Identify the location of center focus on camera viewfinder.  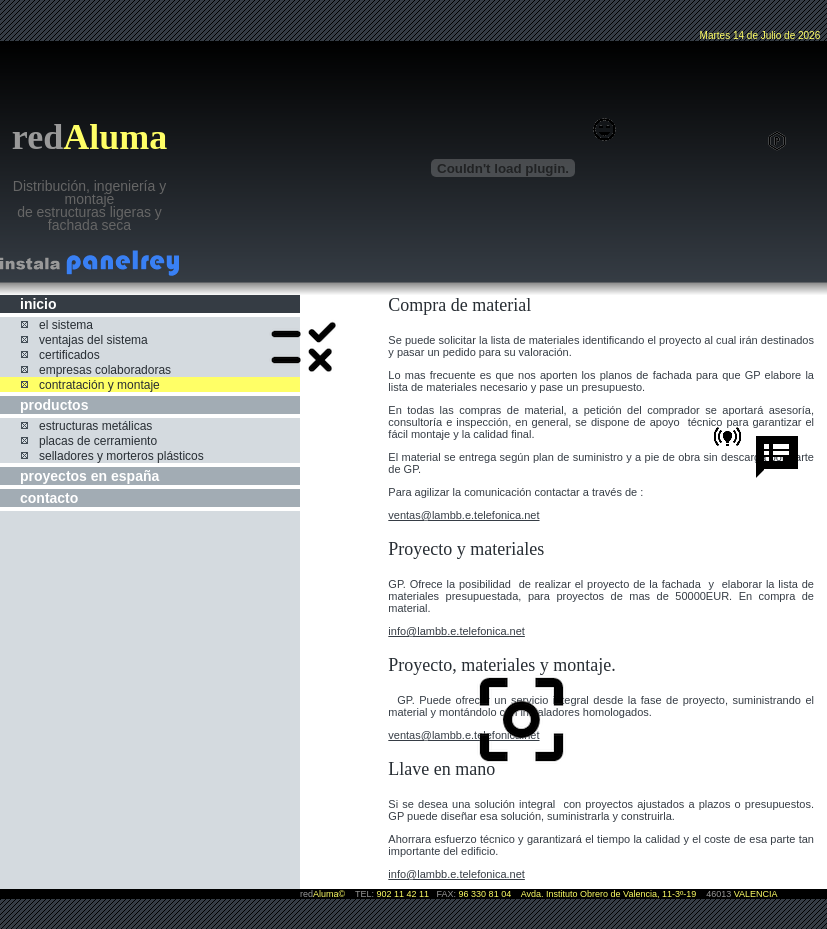
(521, 719).